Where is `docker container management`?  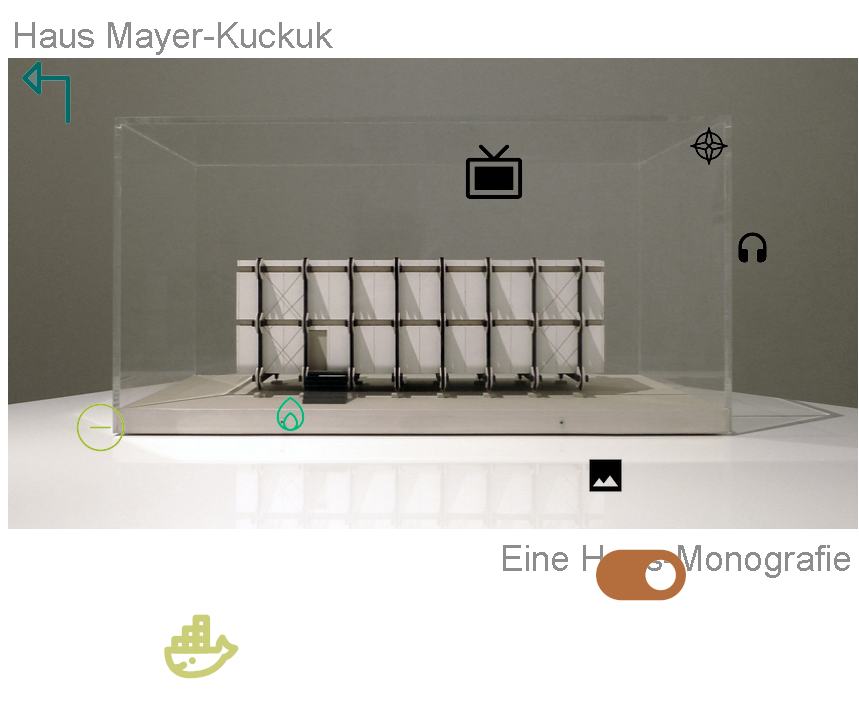
docker container management is located at coordinates (199, 646).